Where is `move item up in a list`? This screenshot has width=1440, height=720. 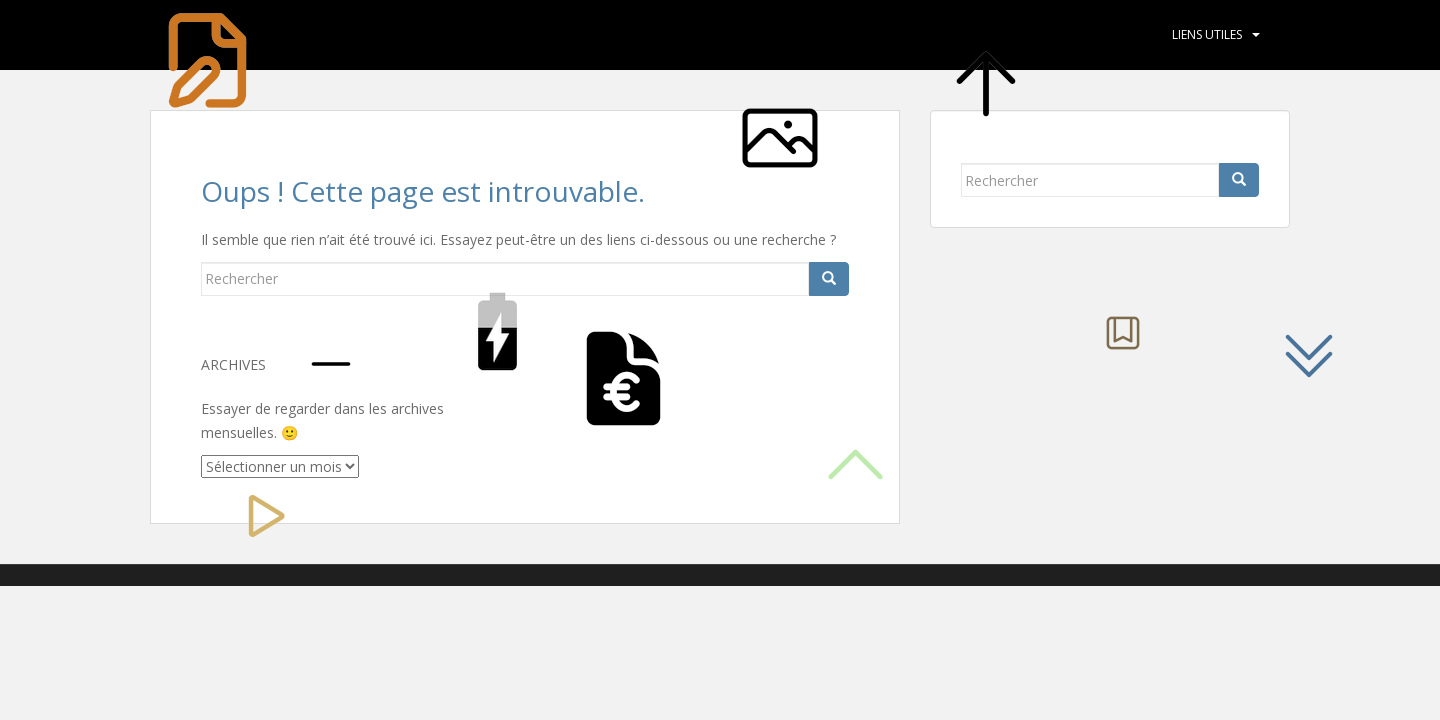
move item up in a list is located at coordinates (986, 84).